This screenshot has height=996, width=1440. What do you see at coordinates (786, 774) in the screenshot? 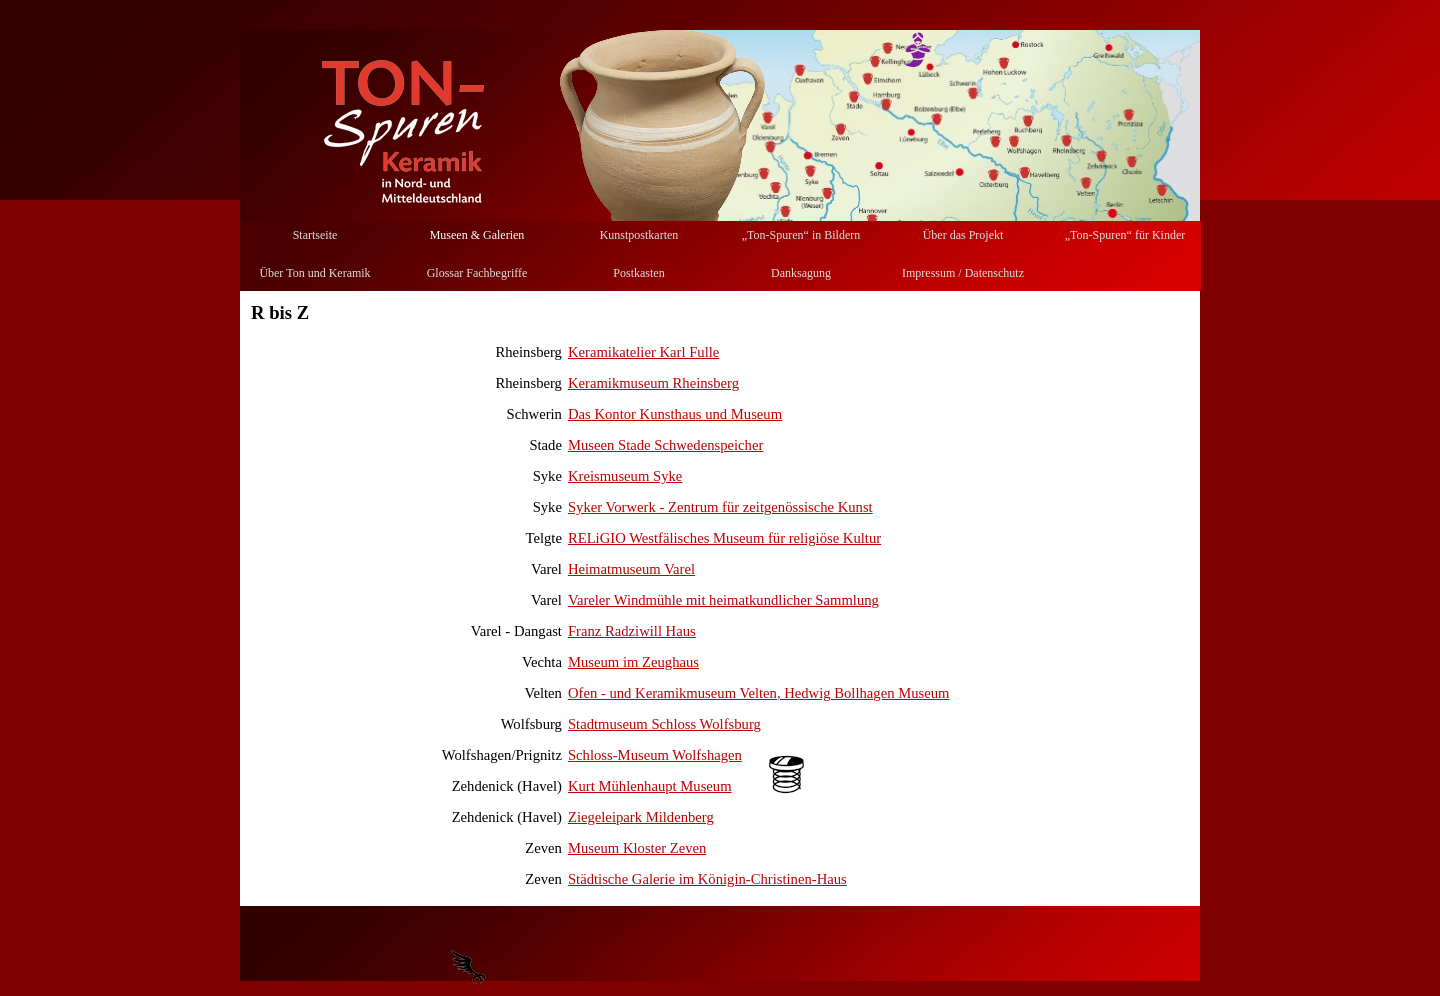
I see `spring or bounce mechanic in a game` at bounding box center [786, 774].